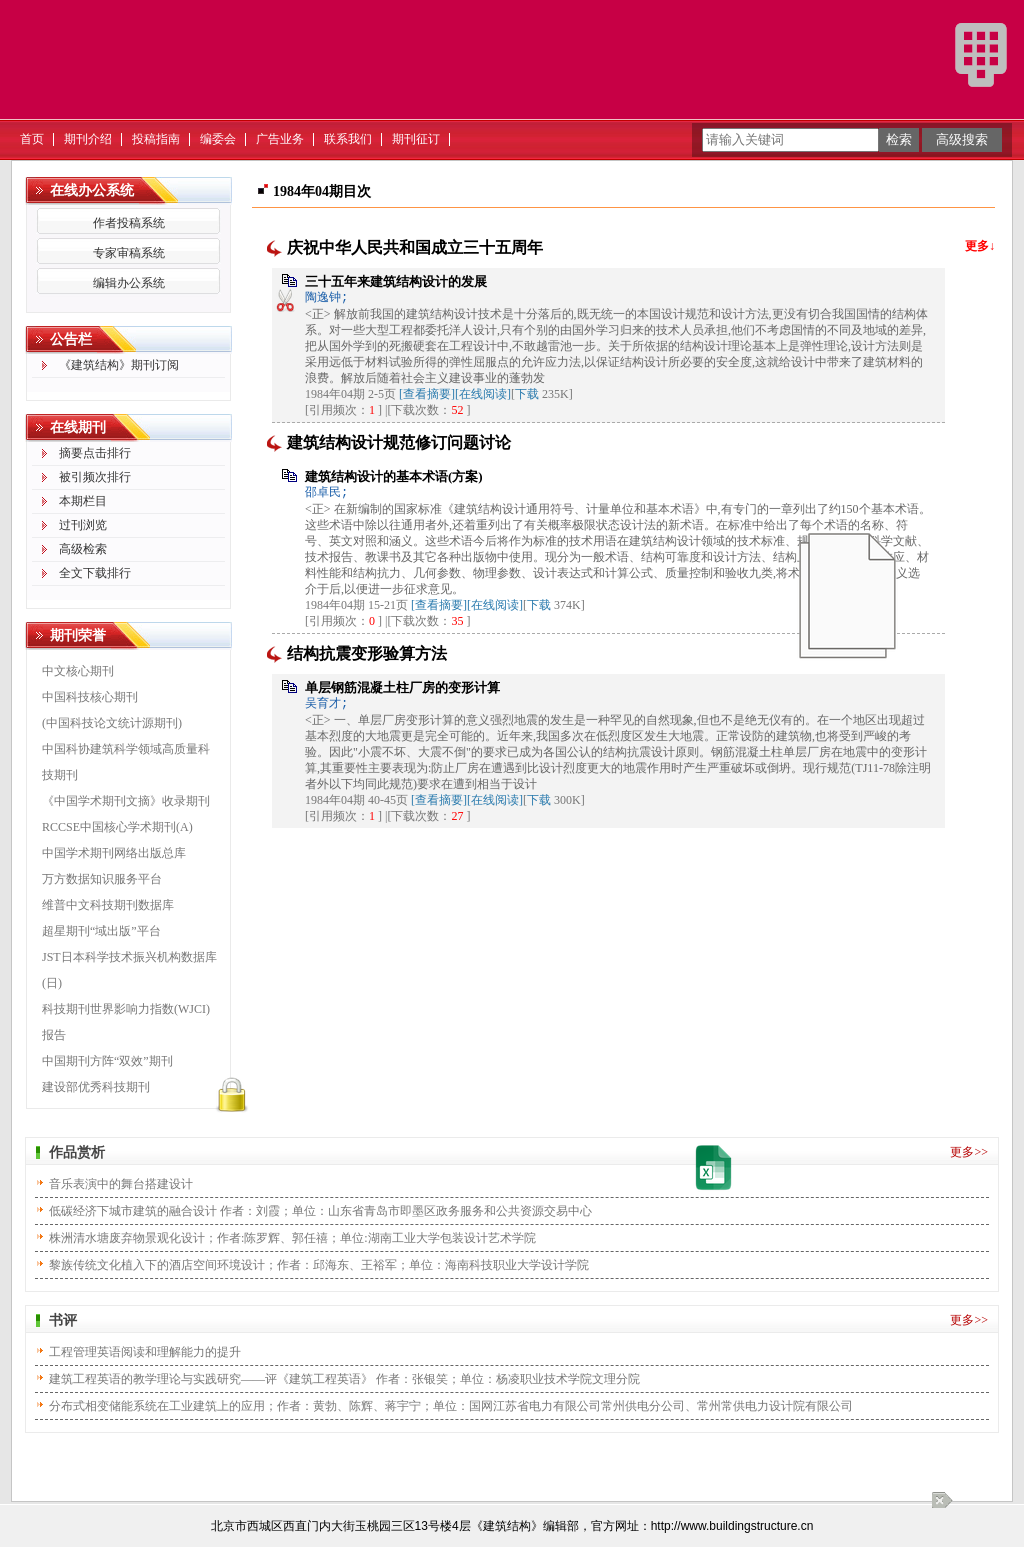 Image resolution: width=1024 pixels, height=1547 pixels. Describe the element at coordinates (848, 596) in the screenshot. I see `copy file to clipboard` at that location.